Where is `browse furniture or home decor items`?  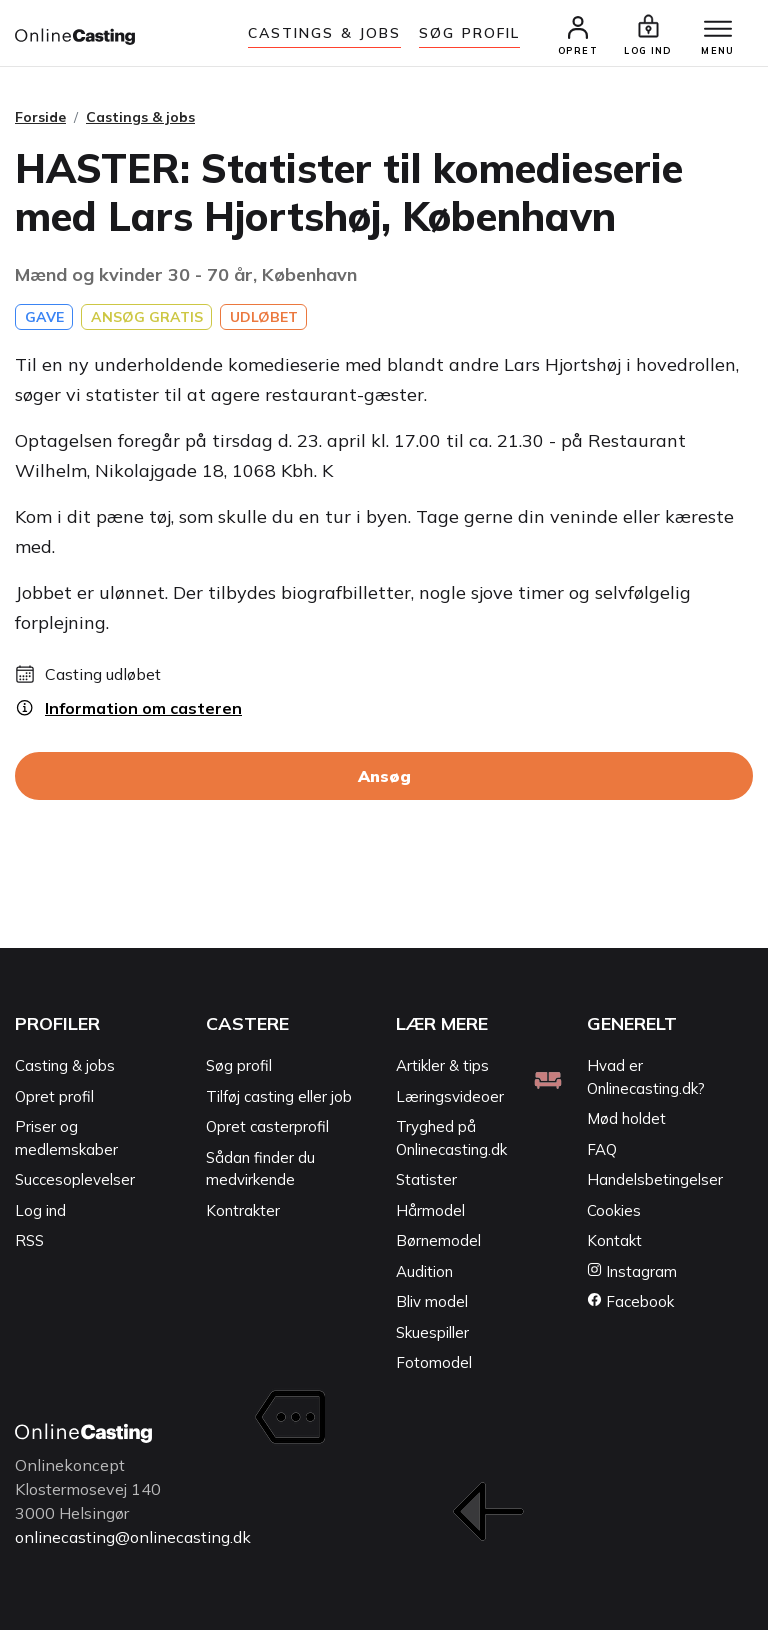 browse furniture or home decor items is located at coordinates (548, 1080).